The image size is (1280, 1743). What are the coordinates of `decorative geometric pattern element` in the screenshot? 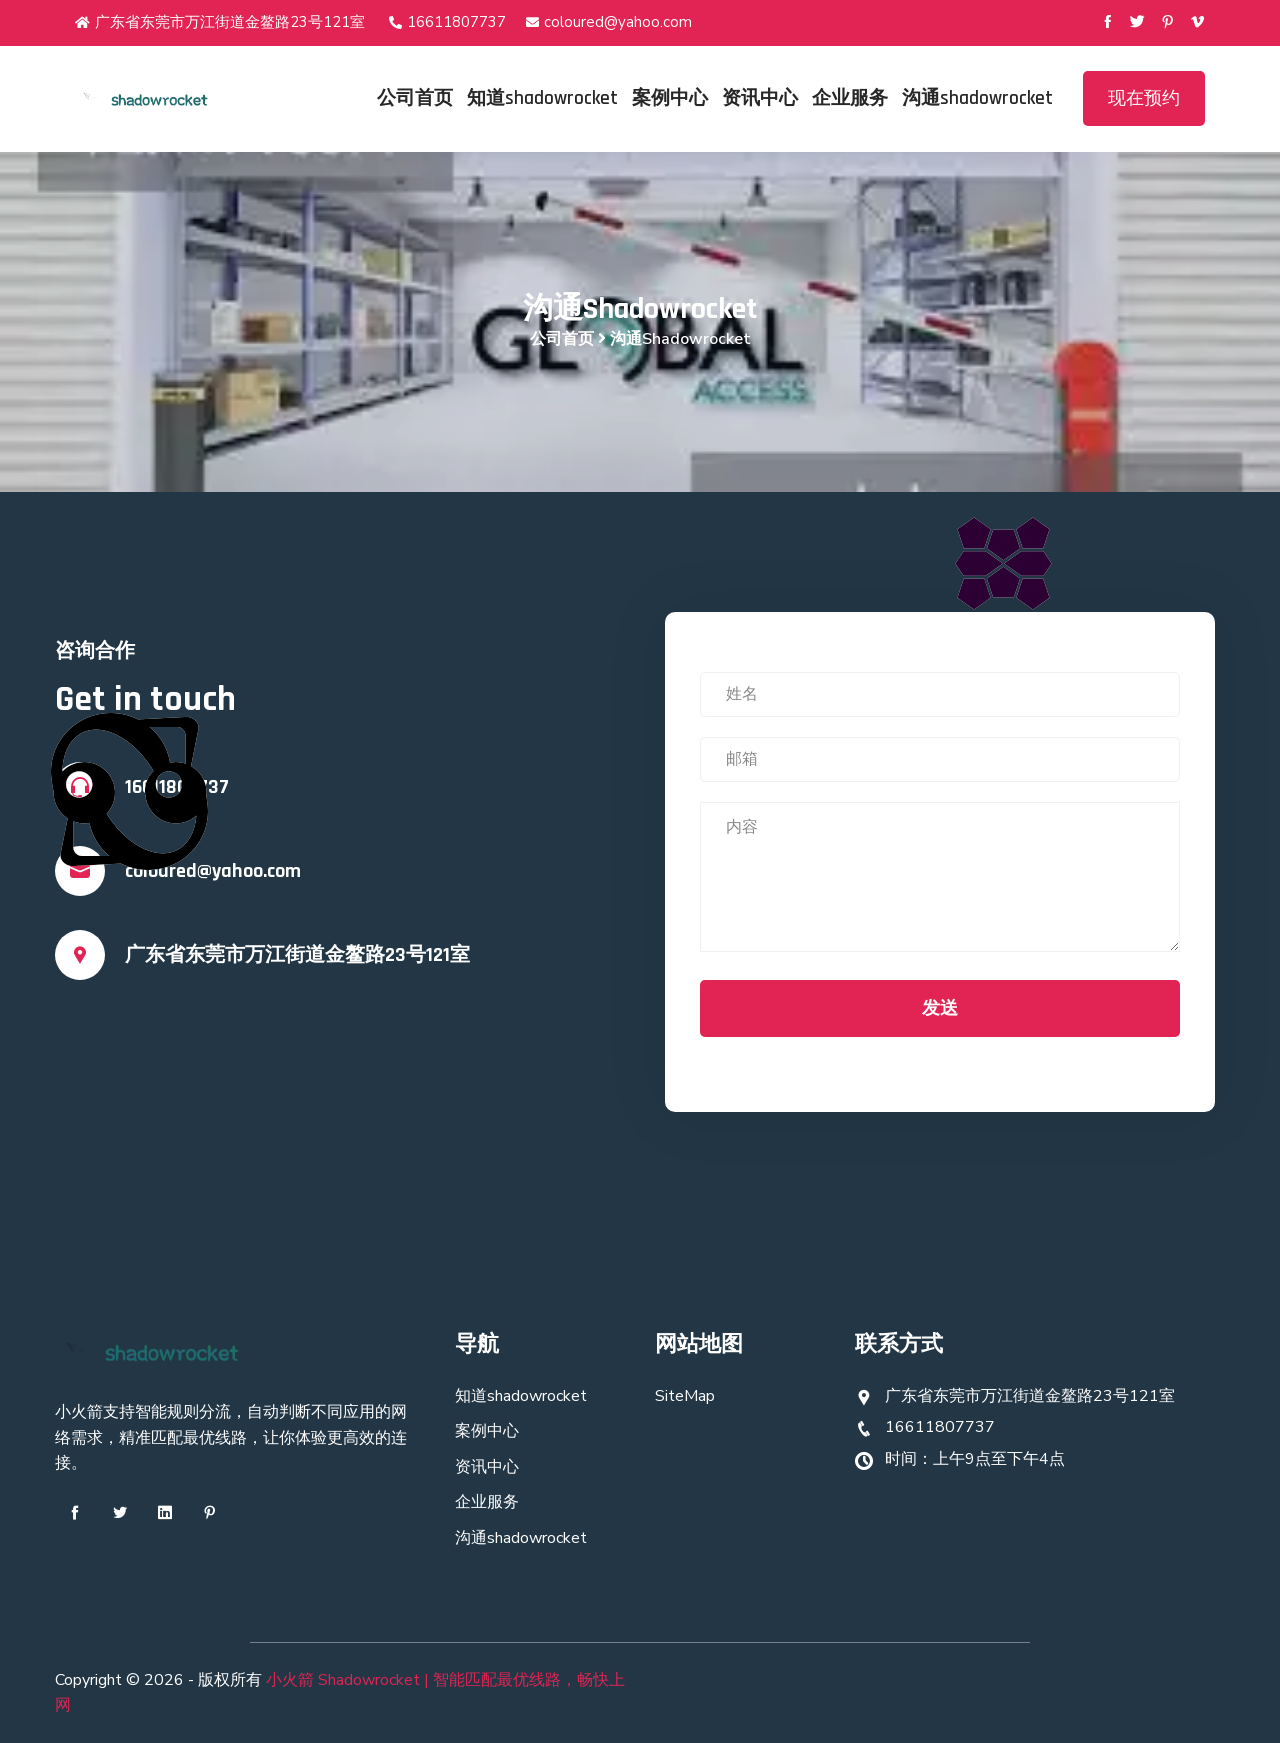 It's located at (1003, 563).